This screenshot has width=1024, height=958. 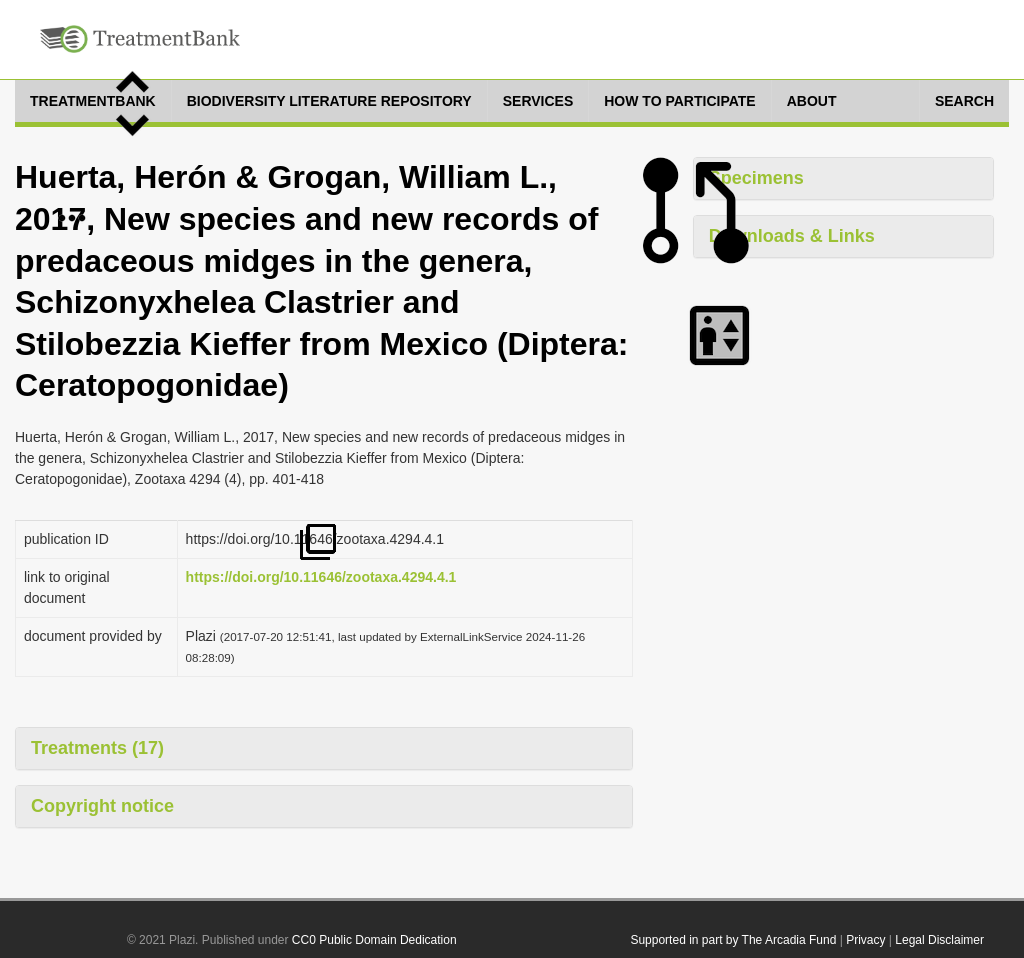 I want to click on indicates elevator access nearby, so click(x=719, y=335).